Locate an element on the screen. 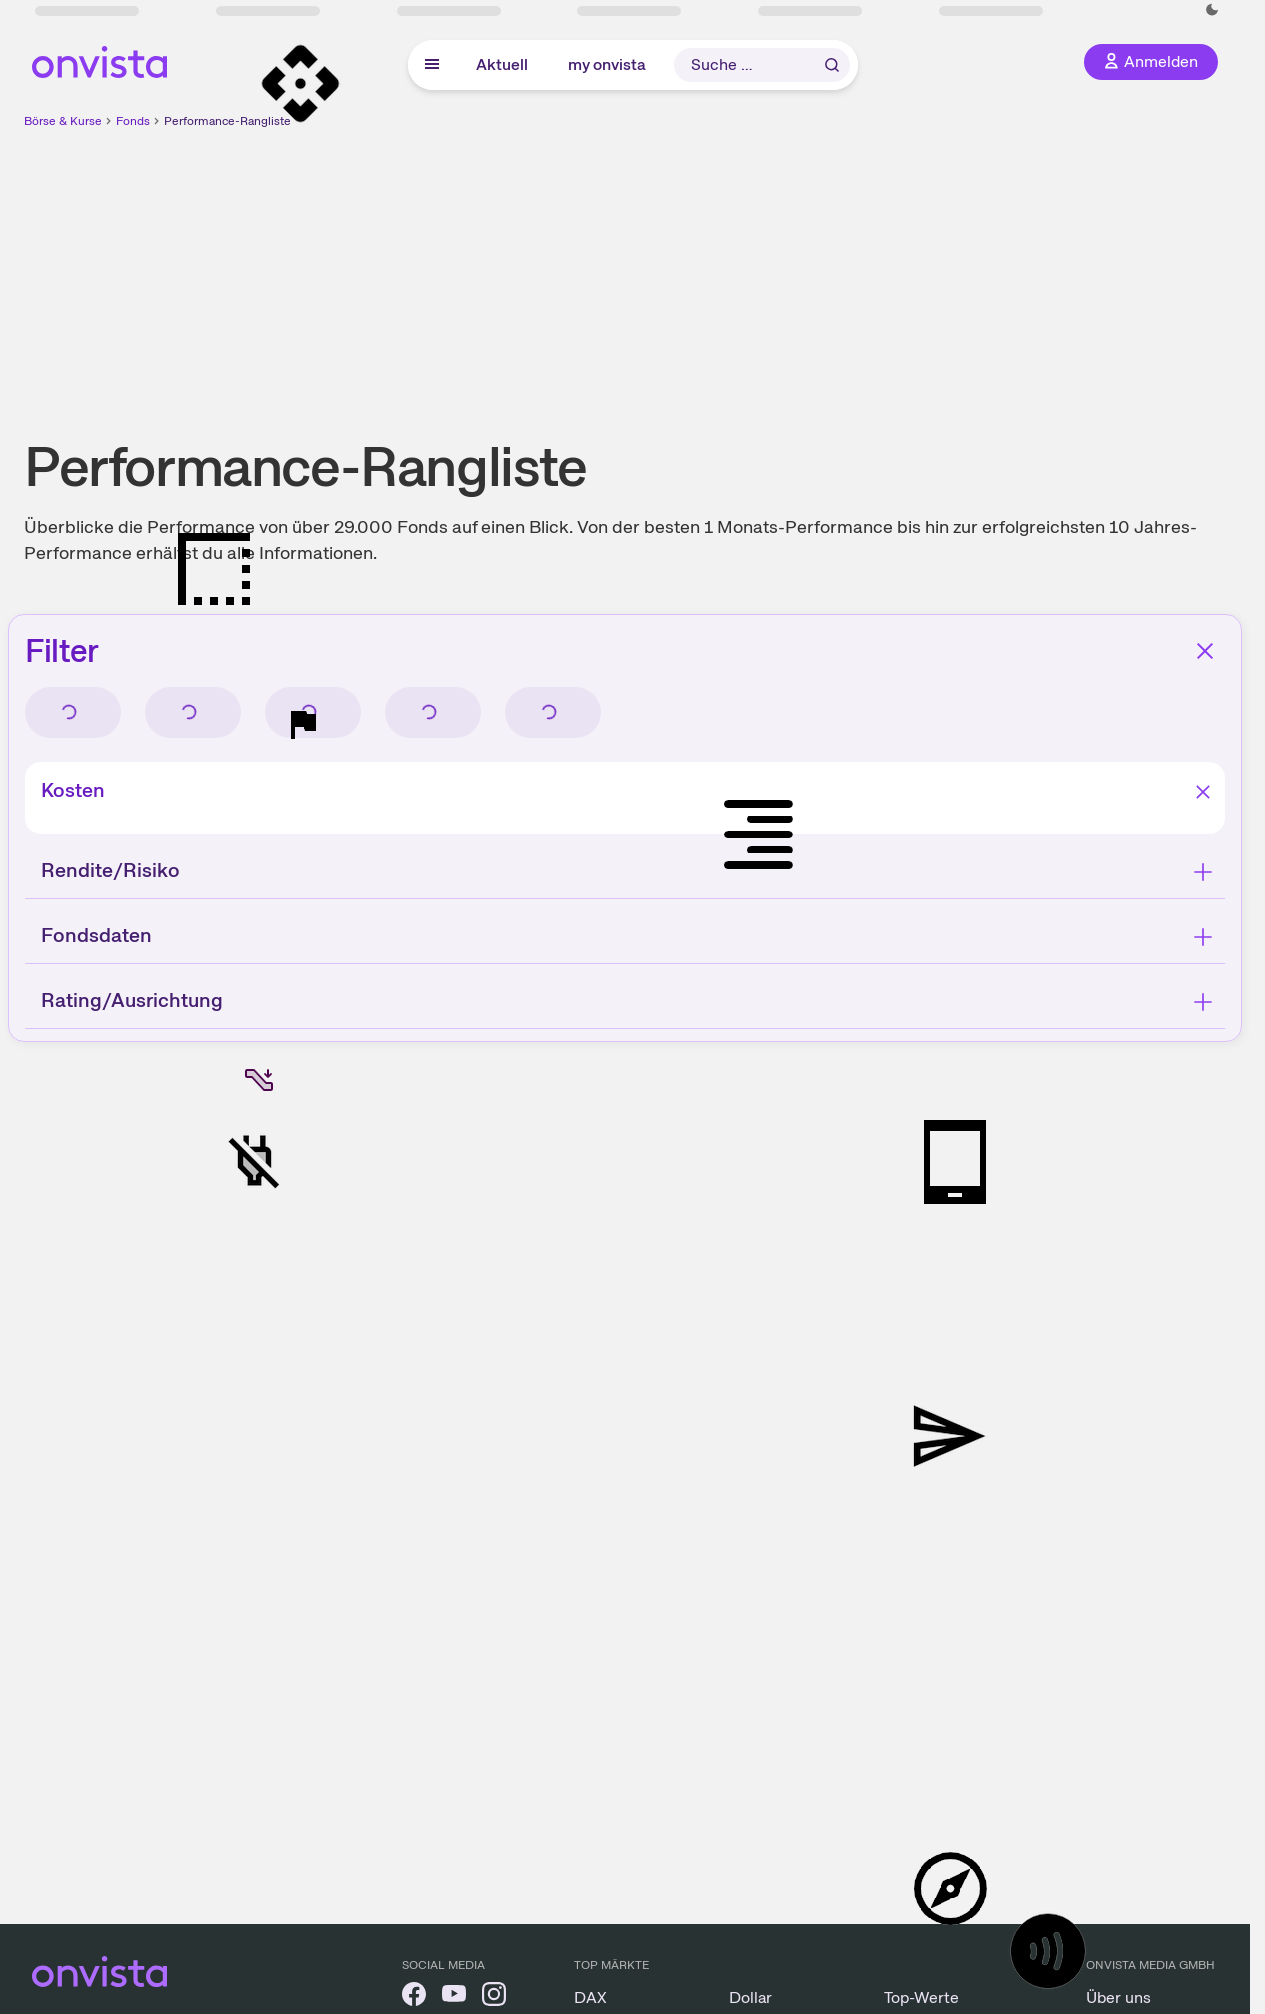 This screenshot has width=1265, height=2014. switch to tablet view or layout is located at coordinates (955, 1162).